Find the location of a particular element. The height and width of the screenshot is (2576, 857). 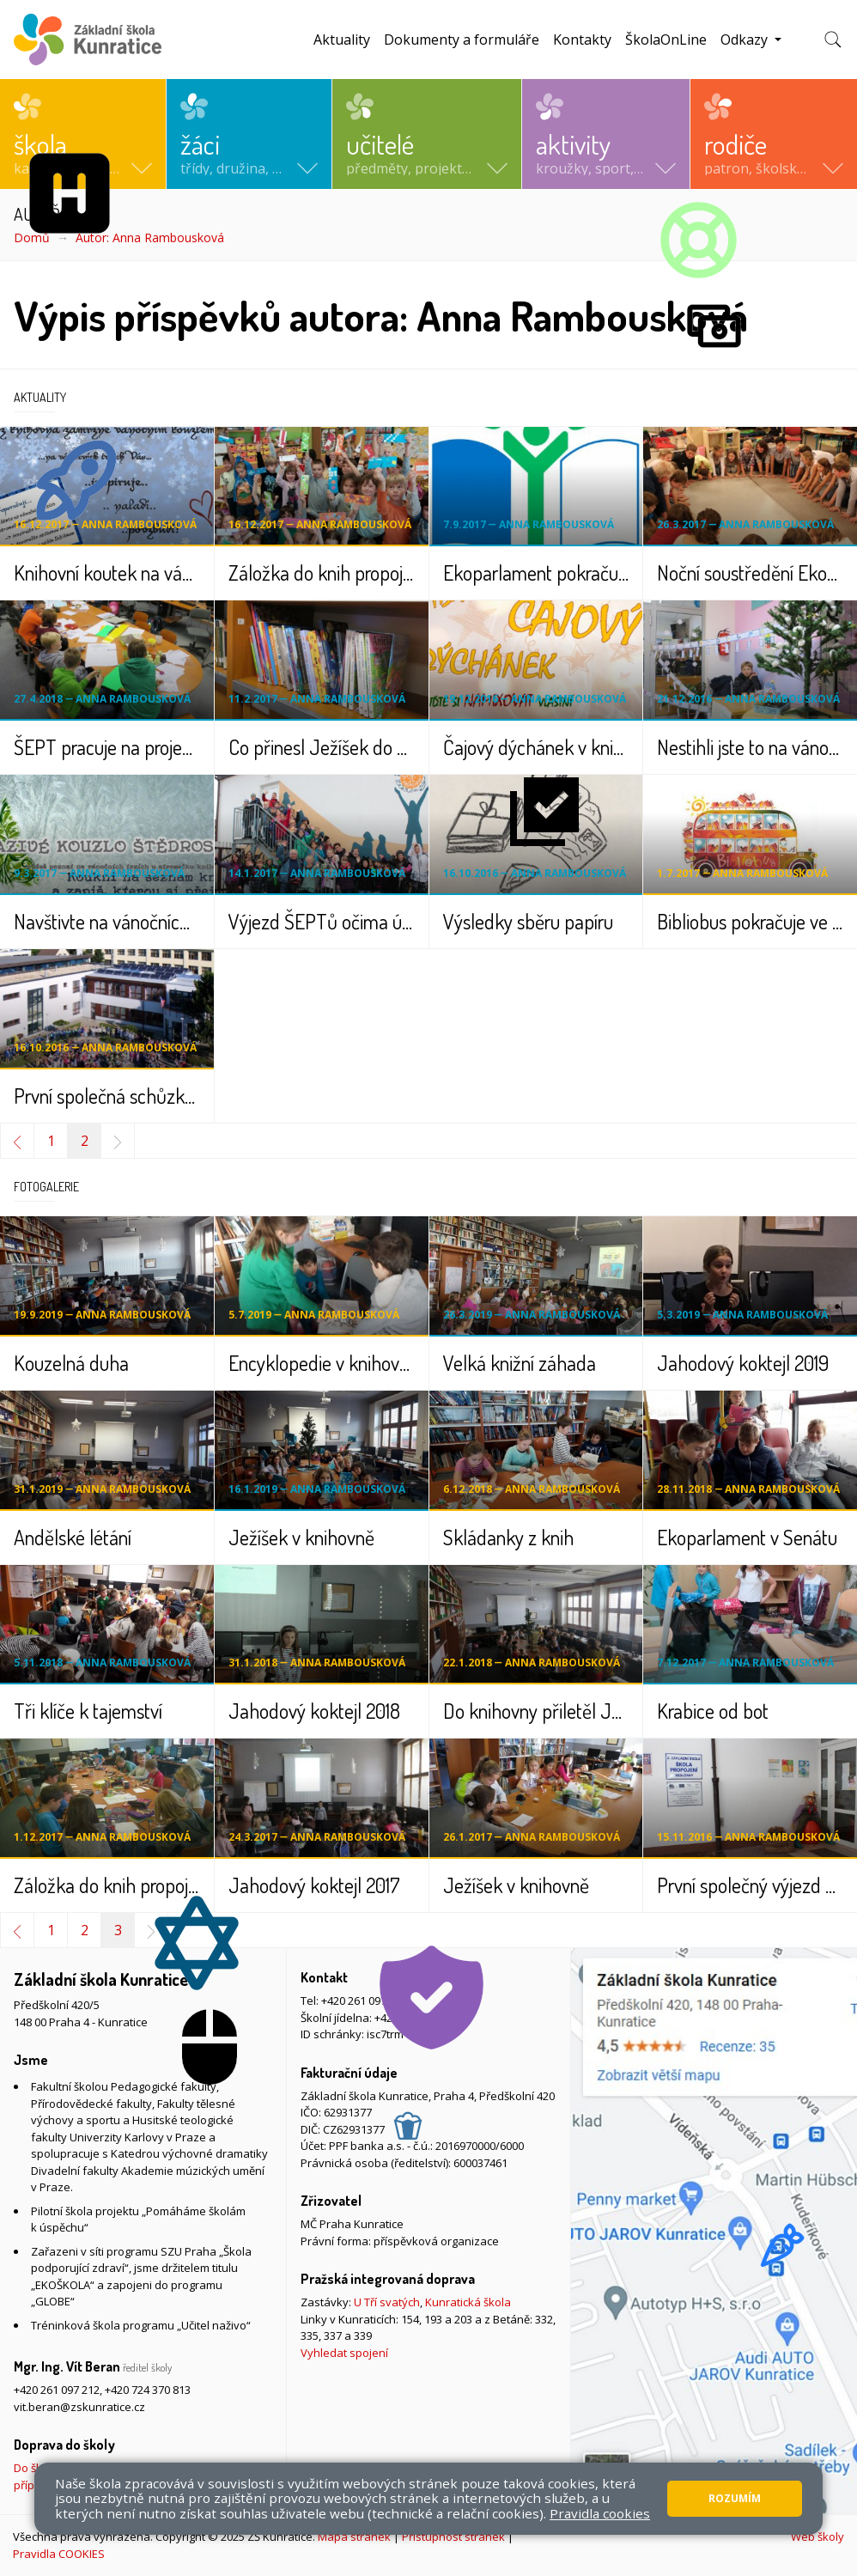

indicates a helipad or helicopter landing zone is located at coordinates (70, 193).